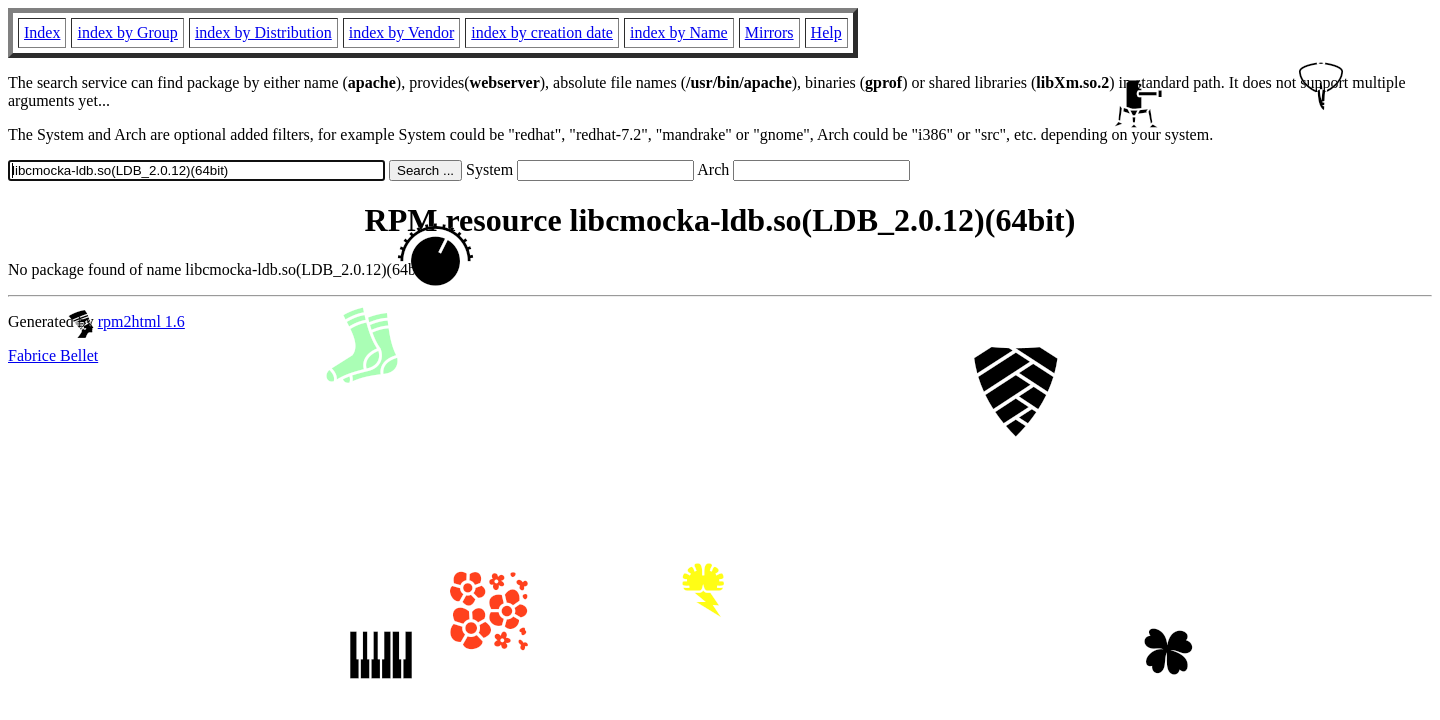 The height and width of the screenshot is (720, 1440). What do you see at coordinates (435, 254) in the screenshot?
I see `adjust volume or settings level` at bounding box center [435, 254].